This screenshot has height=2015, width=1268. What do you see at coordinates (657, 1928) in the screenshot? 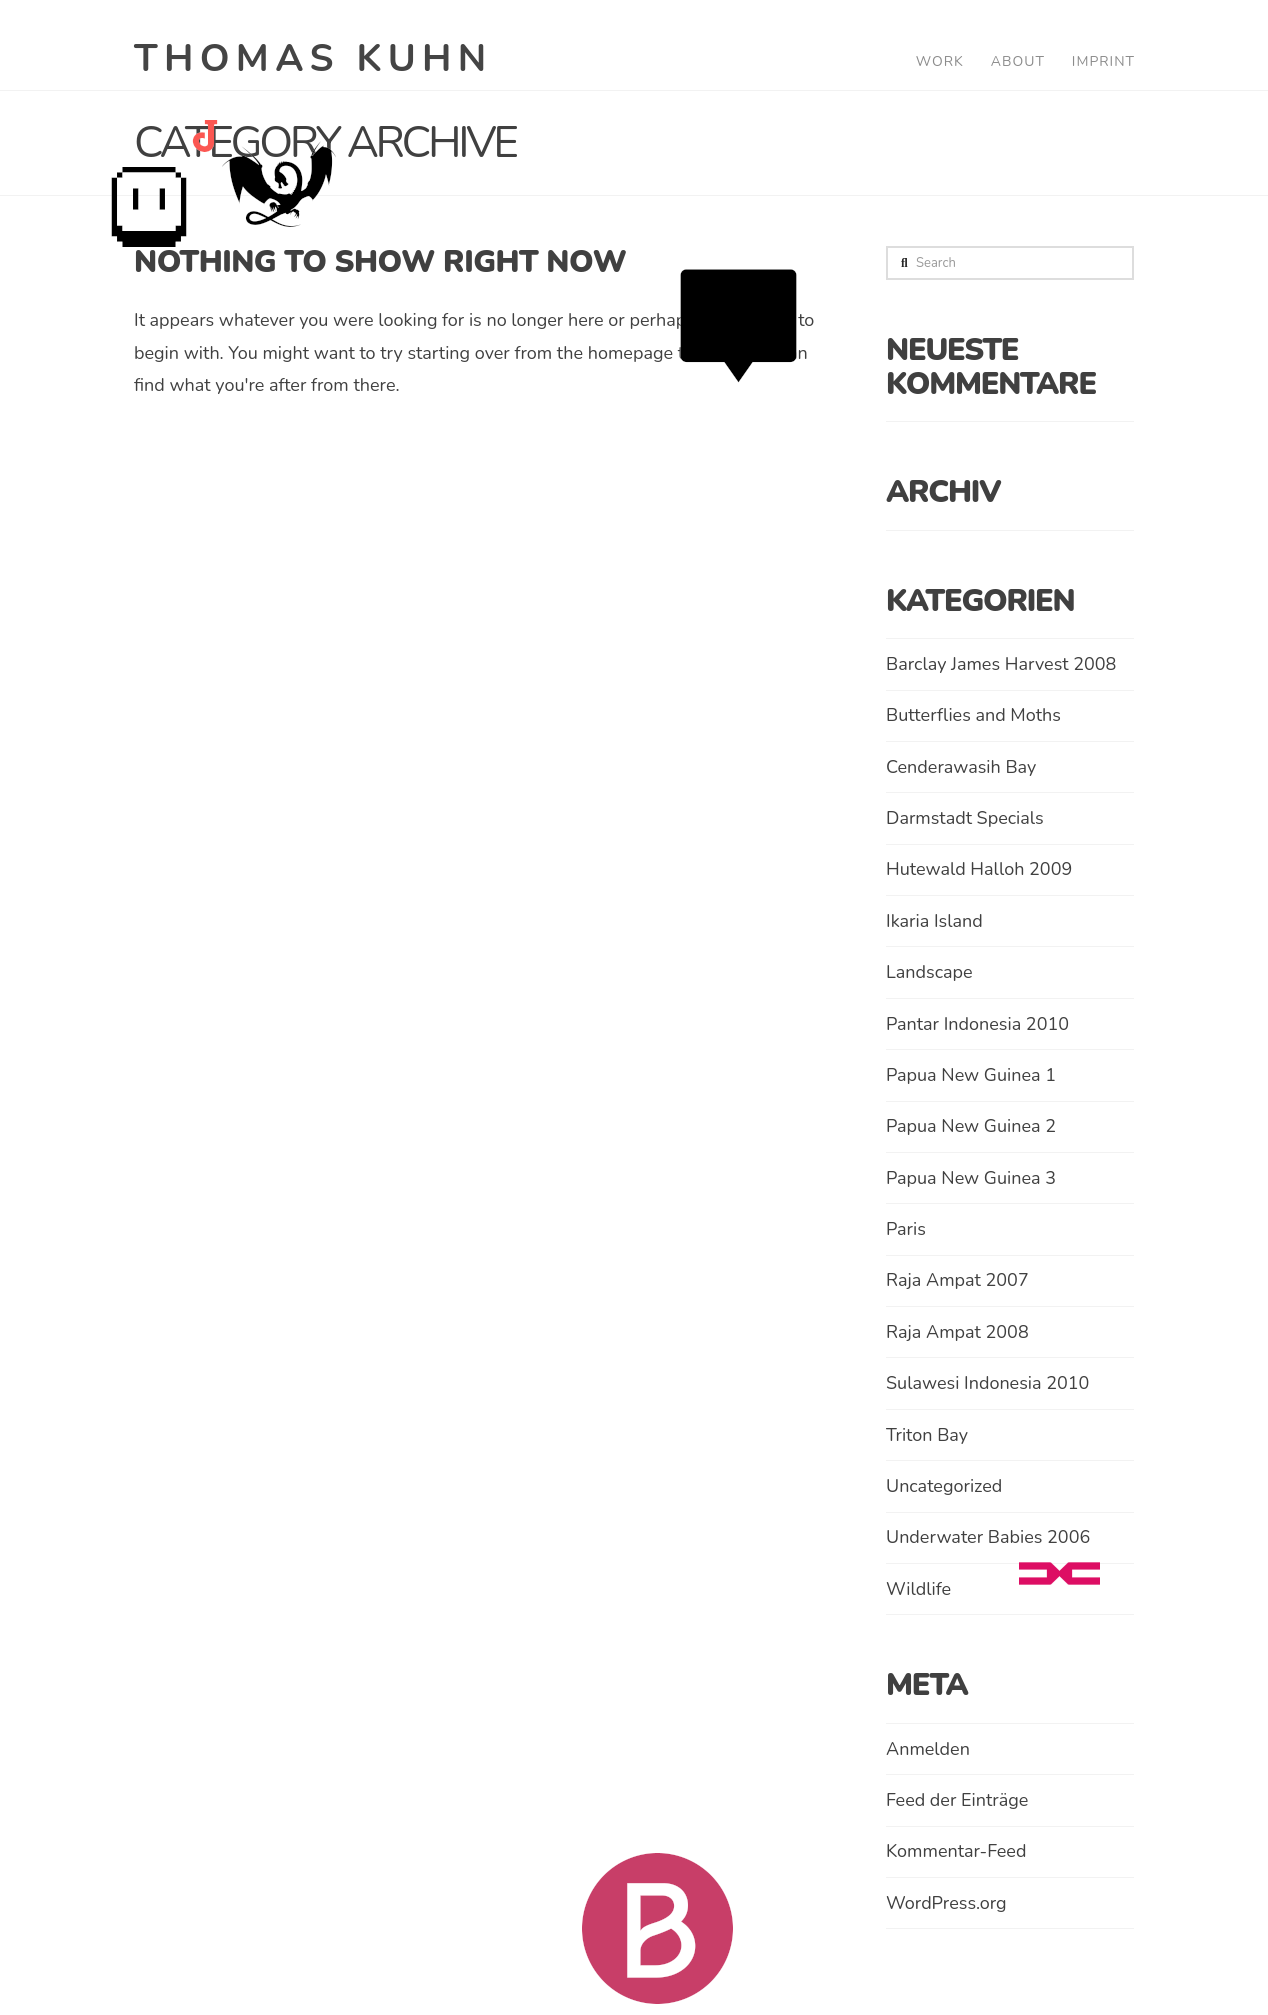
I see `brevo email marketing platform logo` at bounding box center [657, 1928].